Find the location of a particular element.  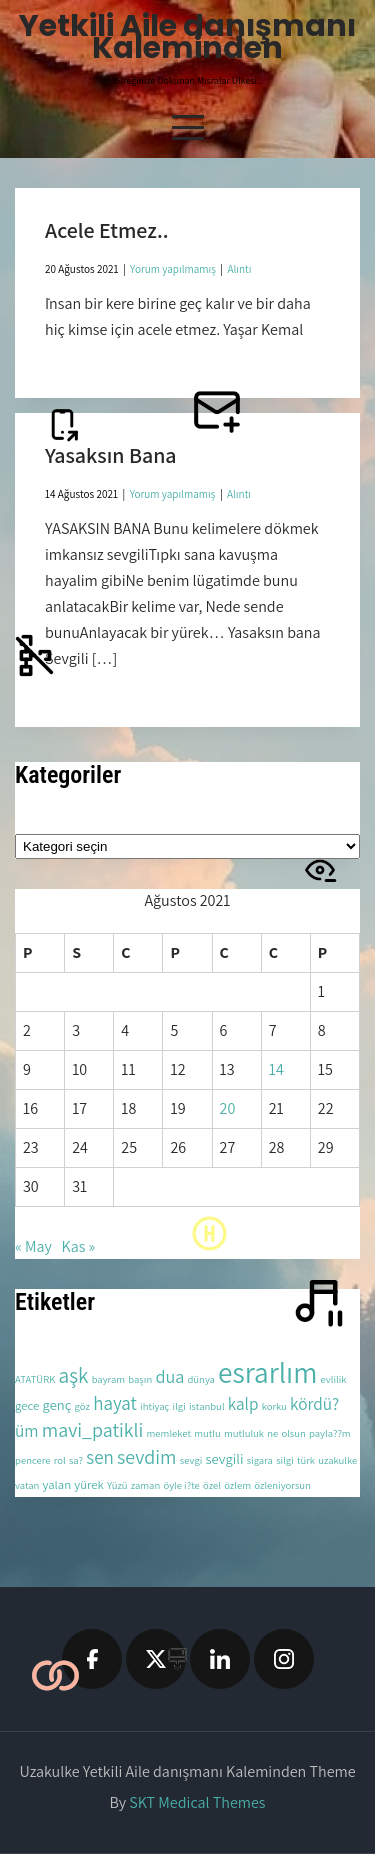

share content from your mobile device is located at coordinates (62, 424).